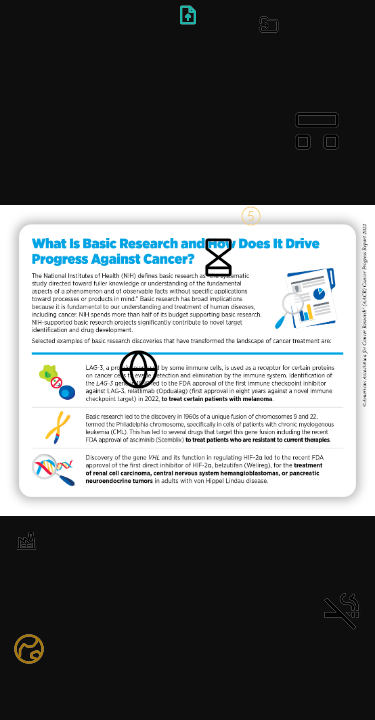  I want to click on indicates time is running low, so click(218, 257).